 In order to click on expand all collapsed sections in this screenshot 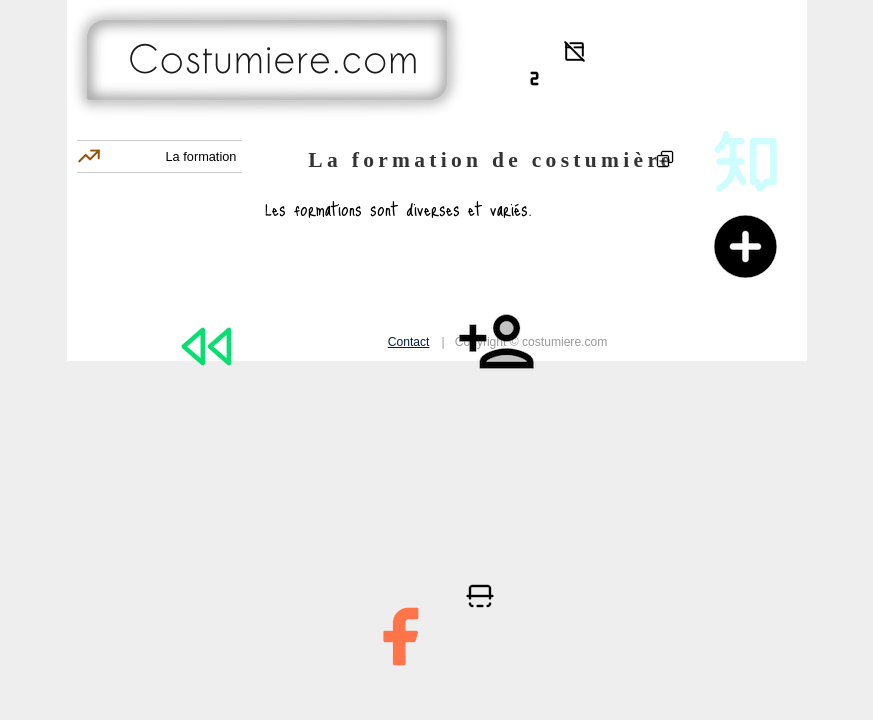, I will do `click(665, 159)`.